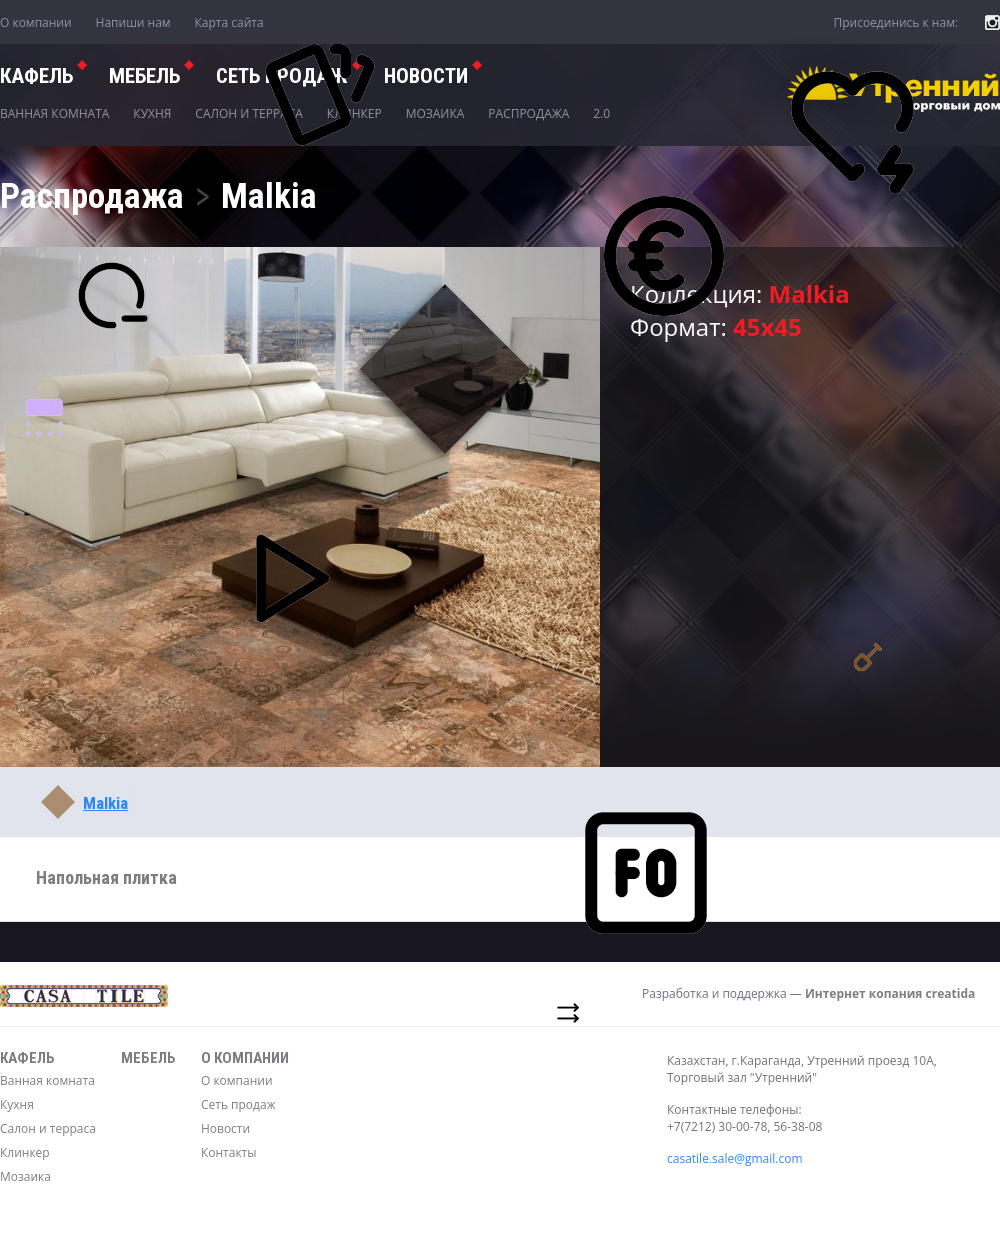 Image resolution: width=1000 pixels, height=1242 pixels. What do you see at coordinates (111, 295) in the screenshot?
I see `remove item from a list or collection` at bounding box center [111, 295].